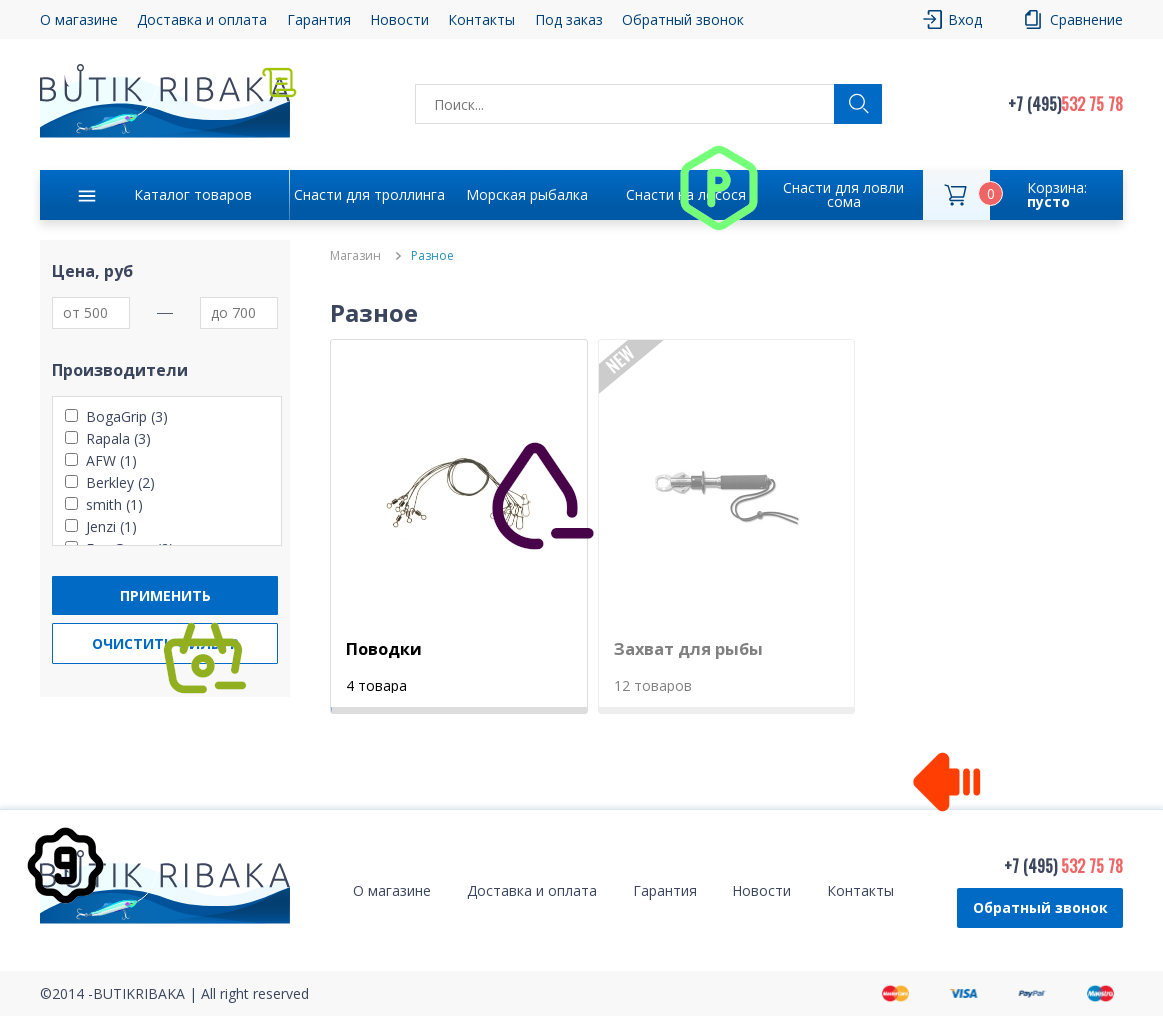 The width and height of the screenshot is (1163, 1016). I want to click on decrease water or liquid level, so click(535, 496).